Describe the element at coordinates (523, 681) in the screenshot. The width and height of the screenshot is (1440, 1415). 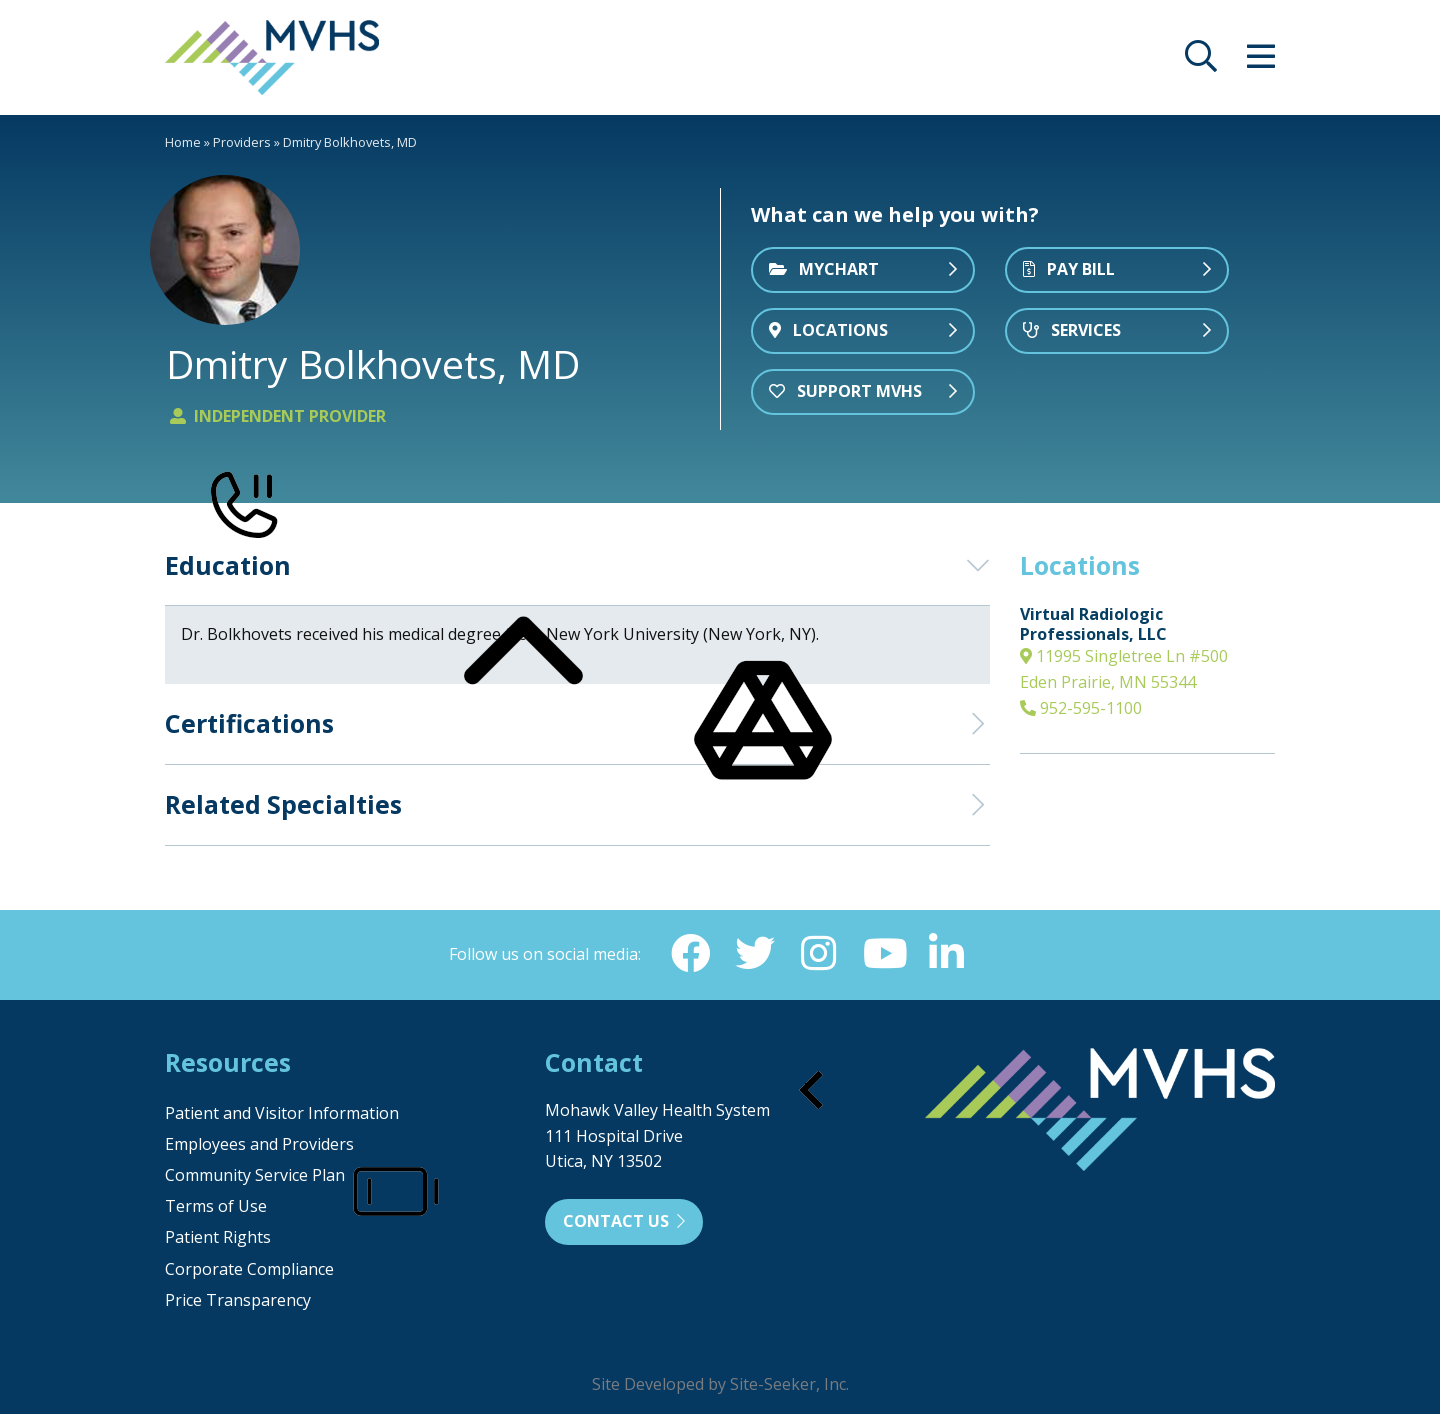
I see `collapse an expanded section` at that location.